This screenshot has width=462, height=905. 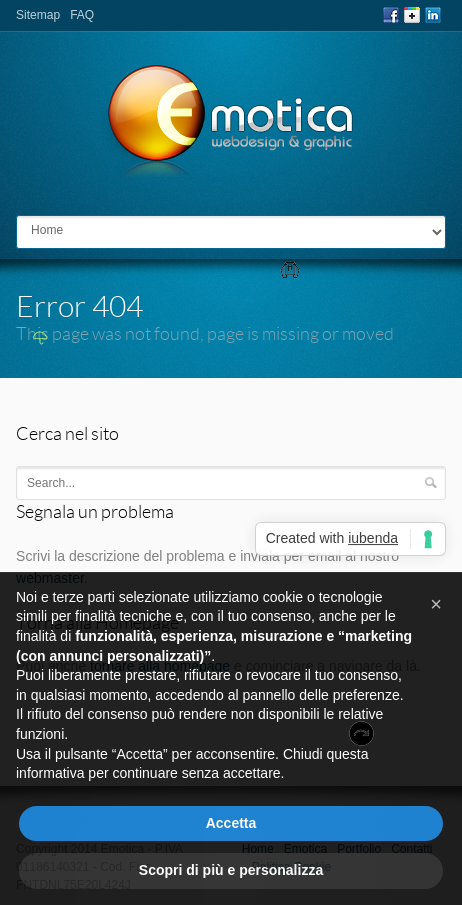 I want to click on browse hoodies or sweatshirts, so click(x=290, y=270).